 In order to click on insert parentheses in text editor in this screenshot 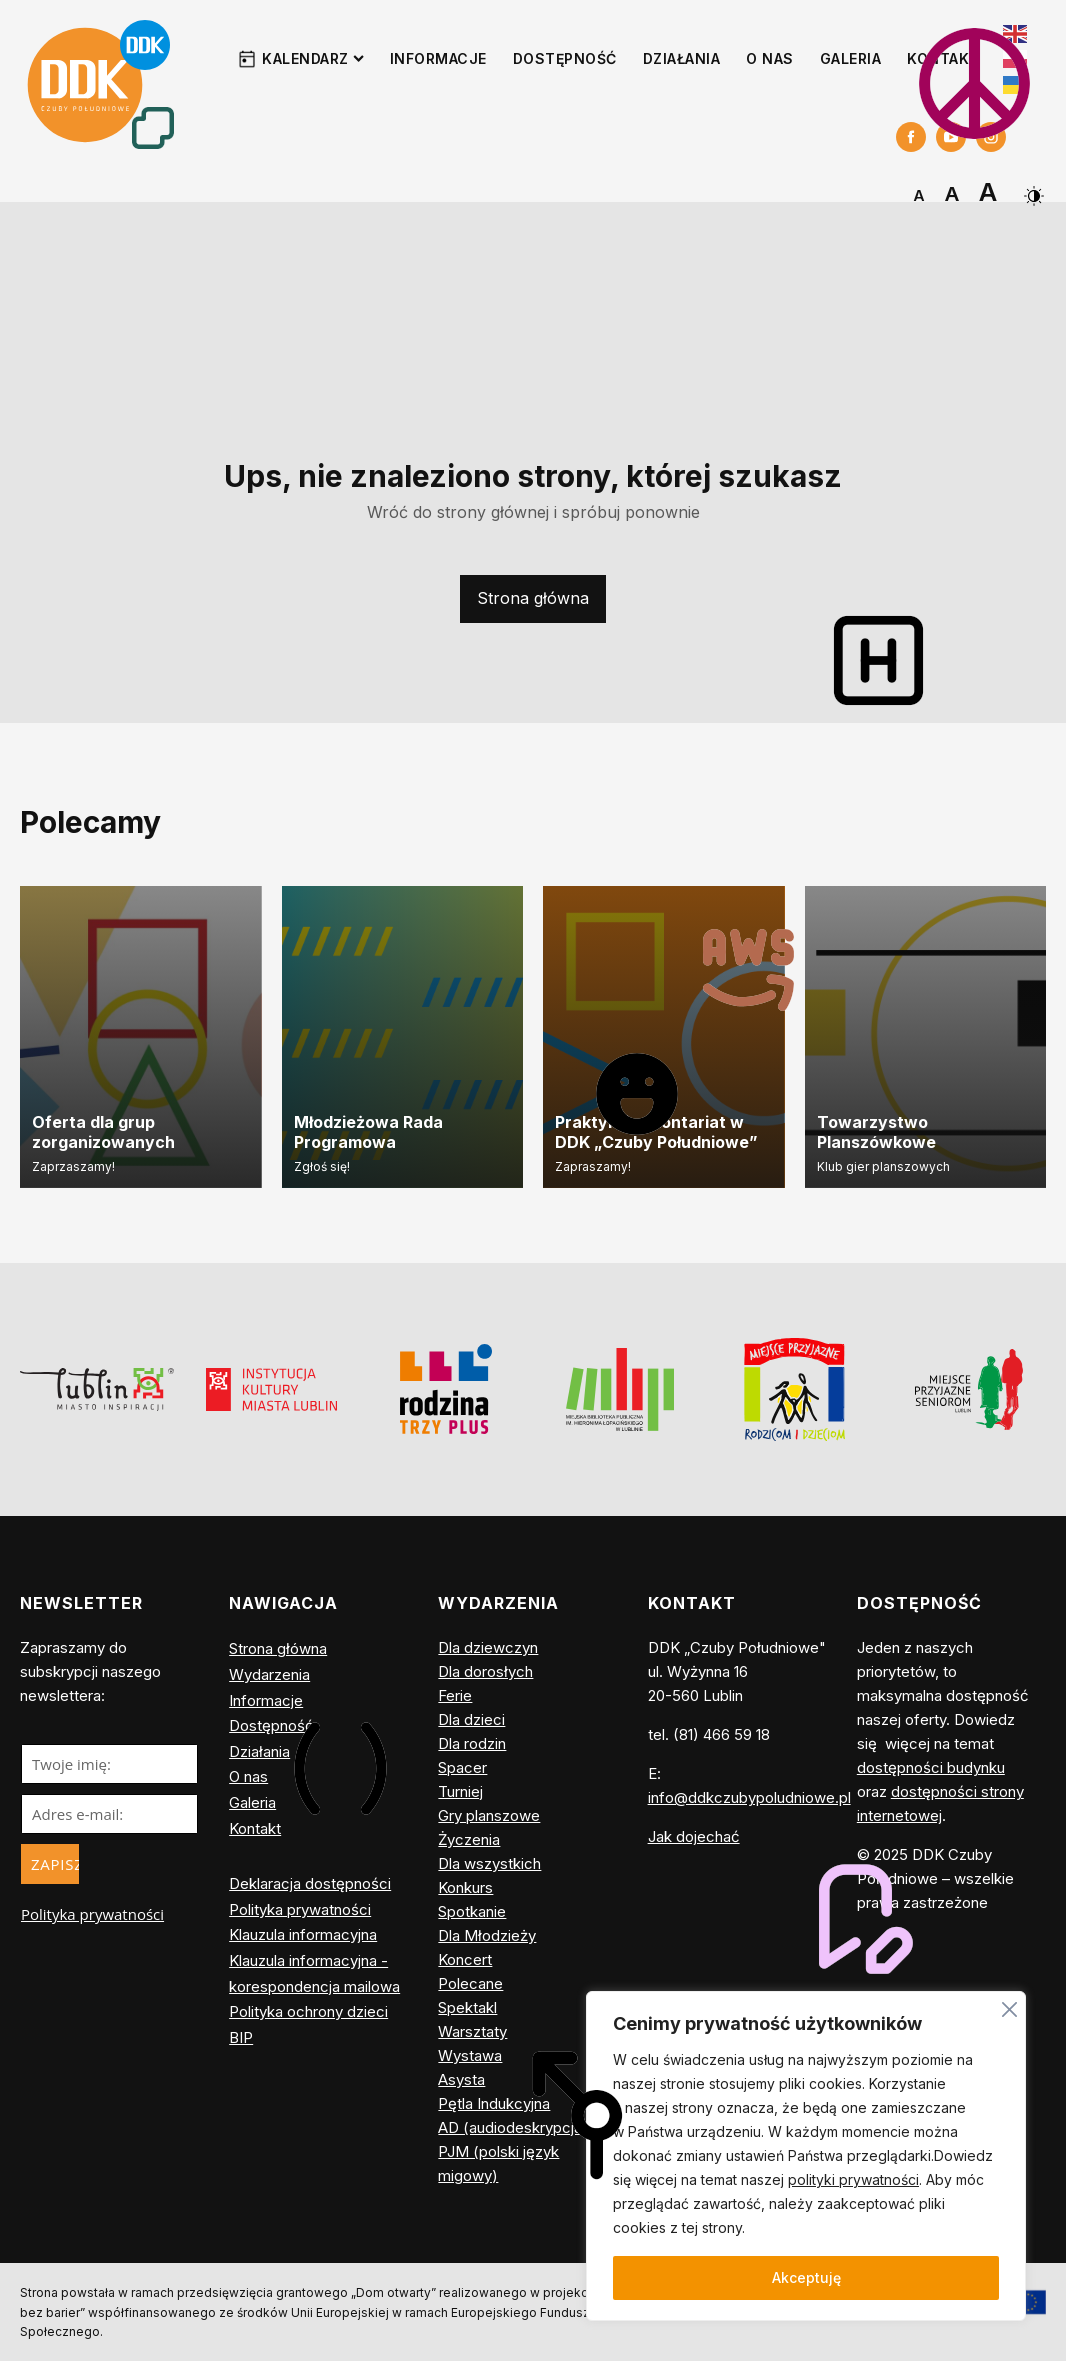, I will do `click(340, 1768)`.